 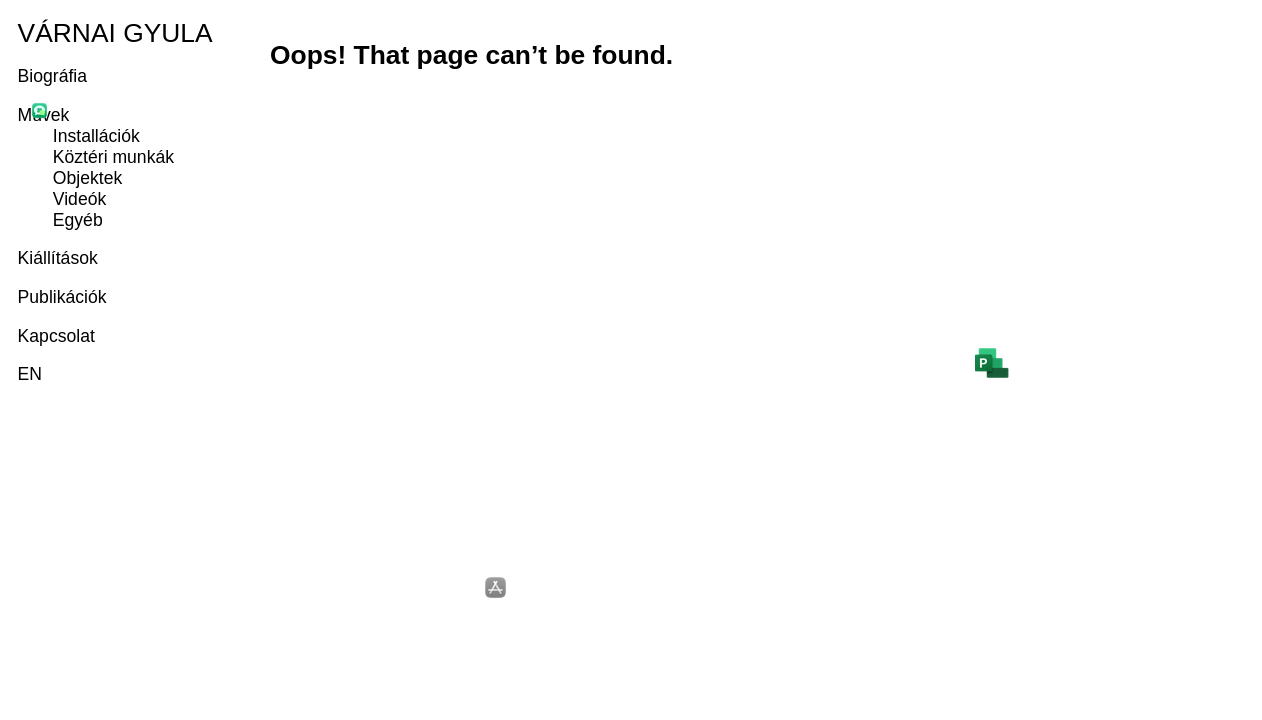 What do you see at coordinates (992, 363) in the screenshot?
I see `open Microsoft Project application` at bounding box center [992, 363].